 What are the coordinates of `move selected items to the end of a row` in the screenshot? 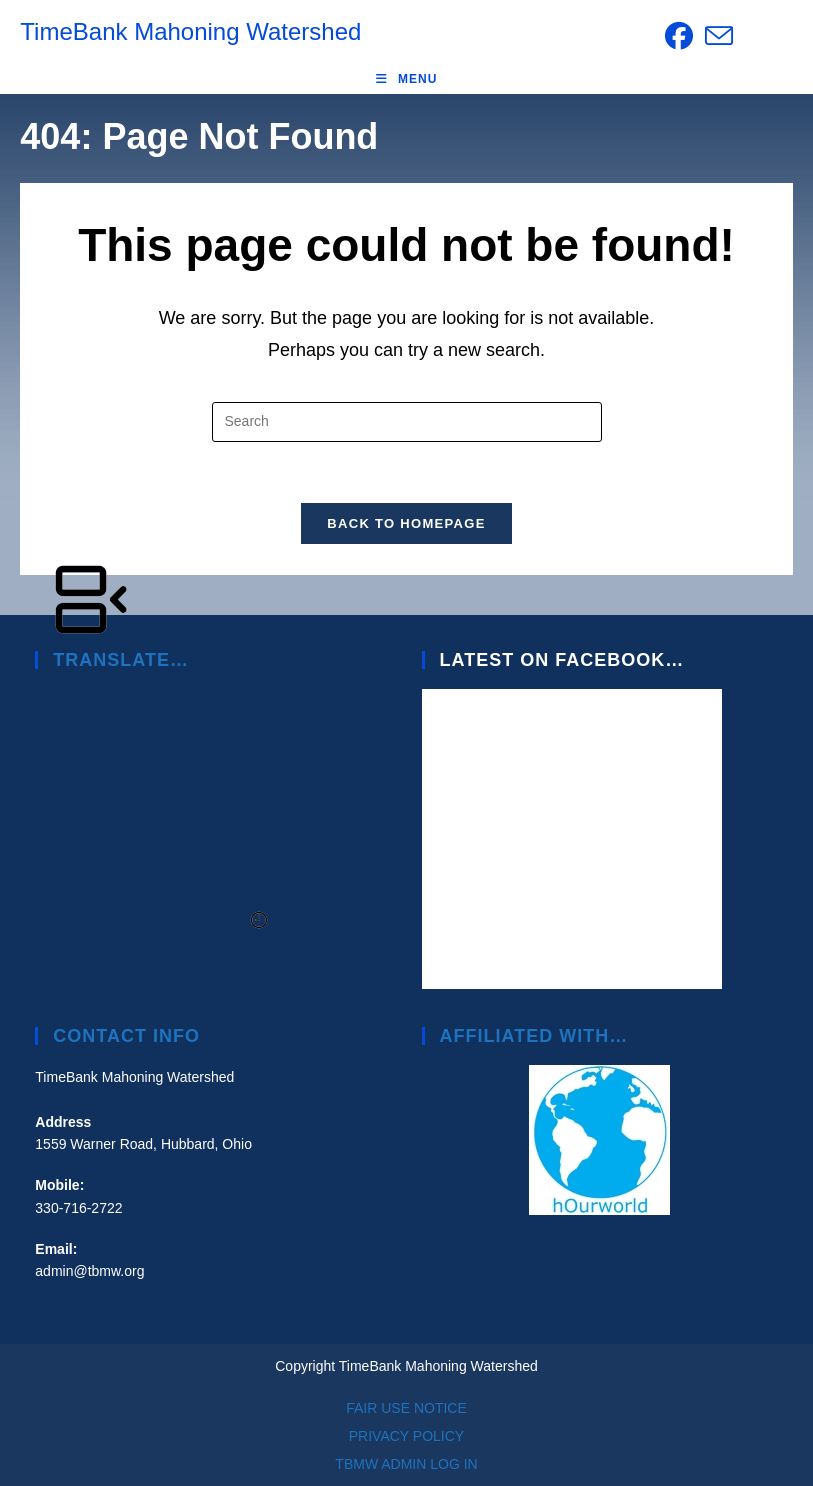 It's located at (89, 599).